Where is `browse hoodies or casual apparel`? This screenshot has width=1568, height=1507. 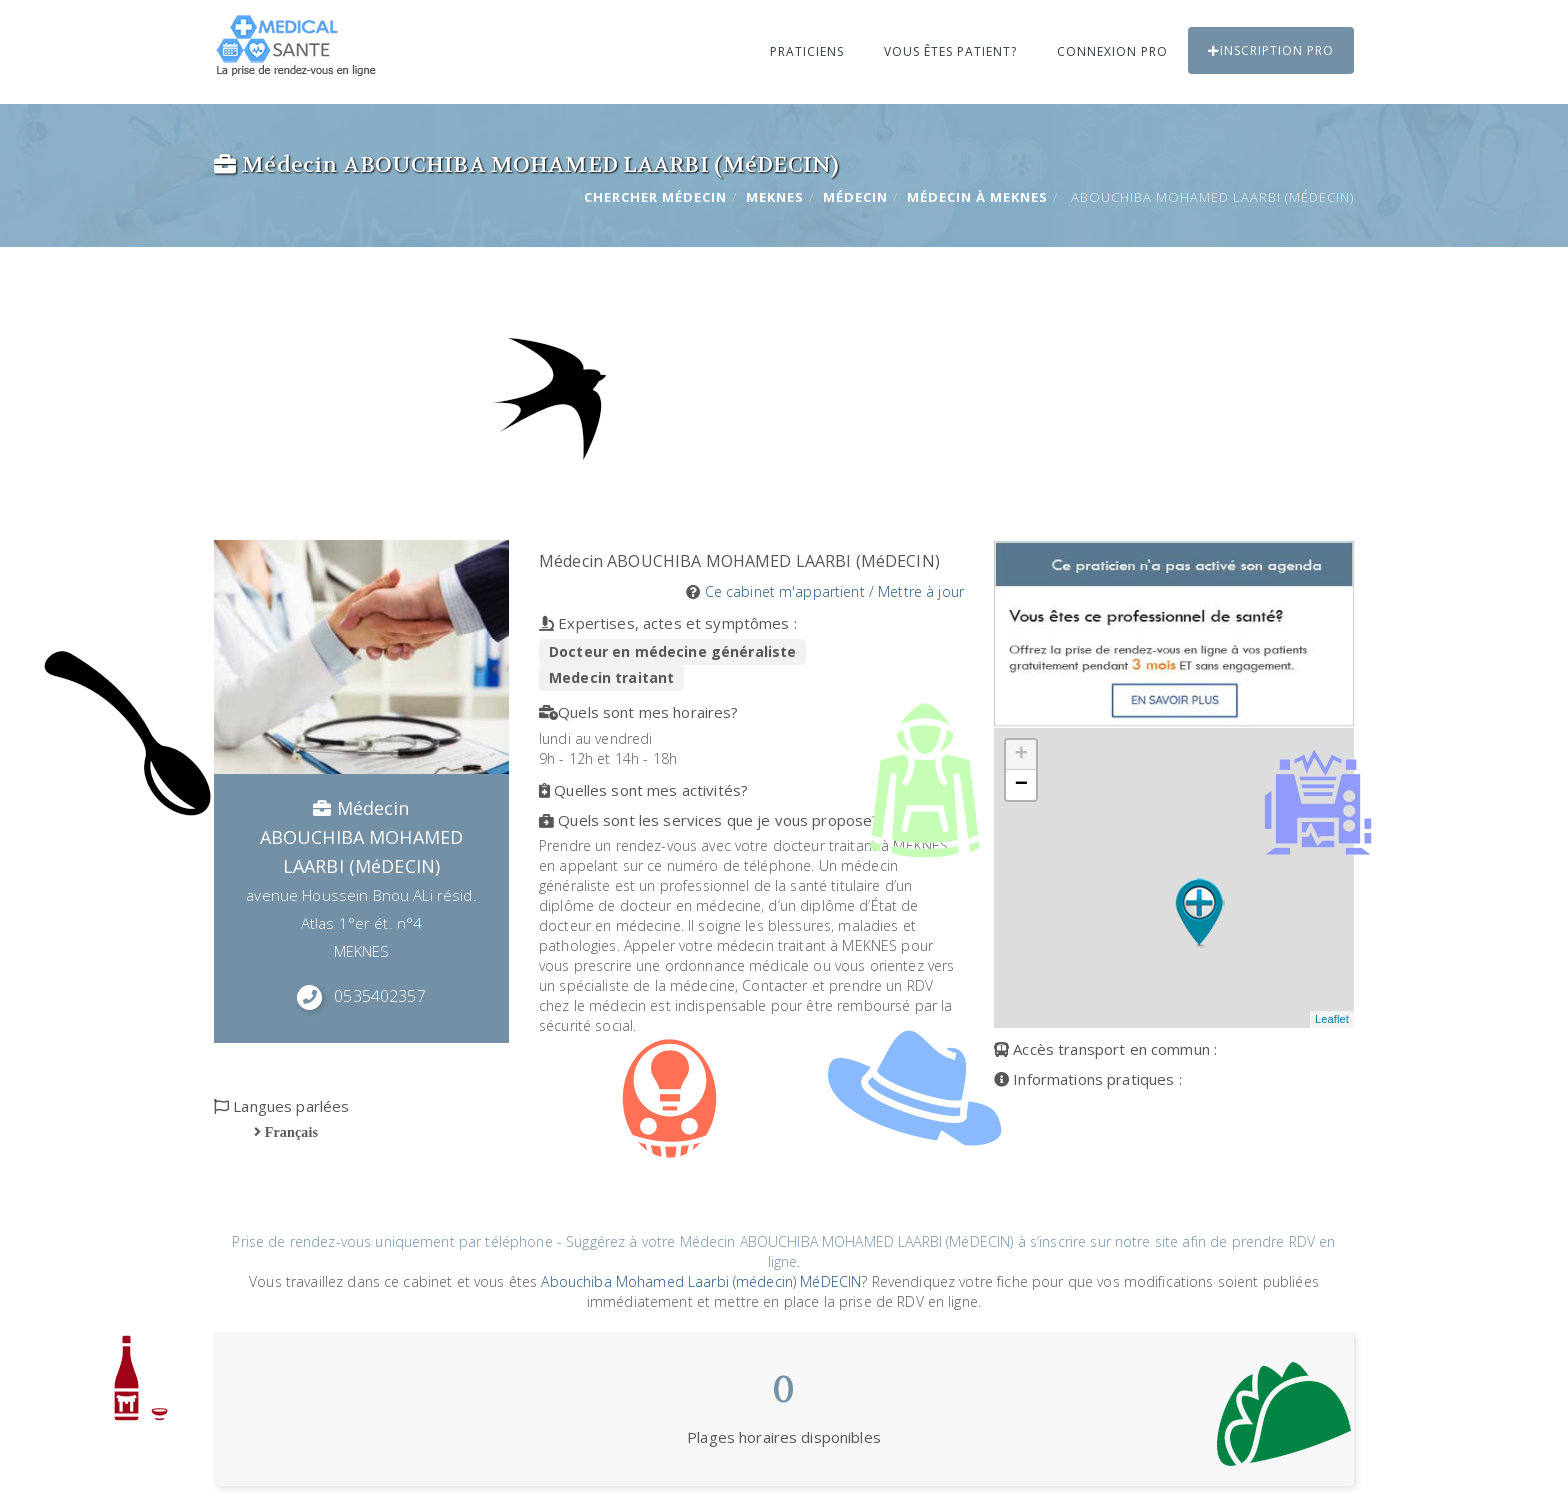
browse hoodies or casual apparel is located at coordinates (925, 779).